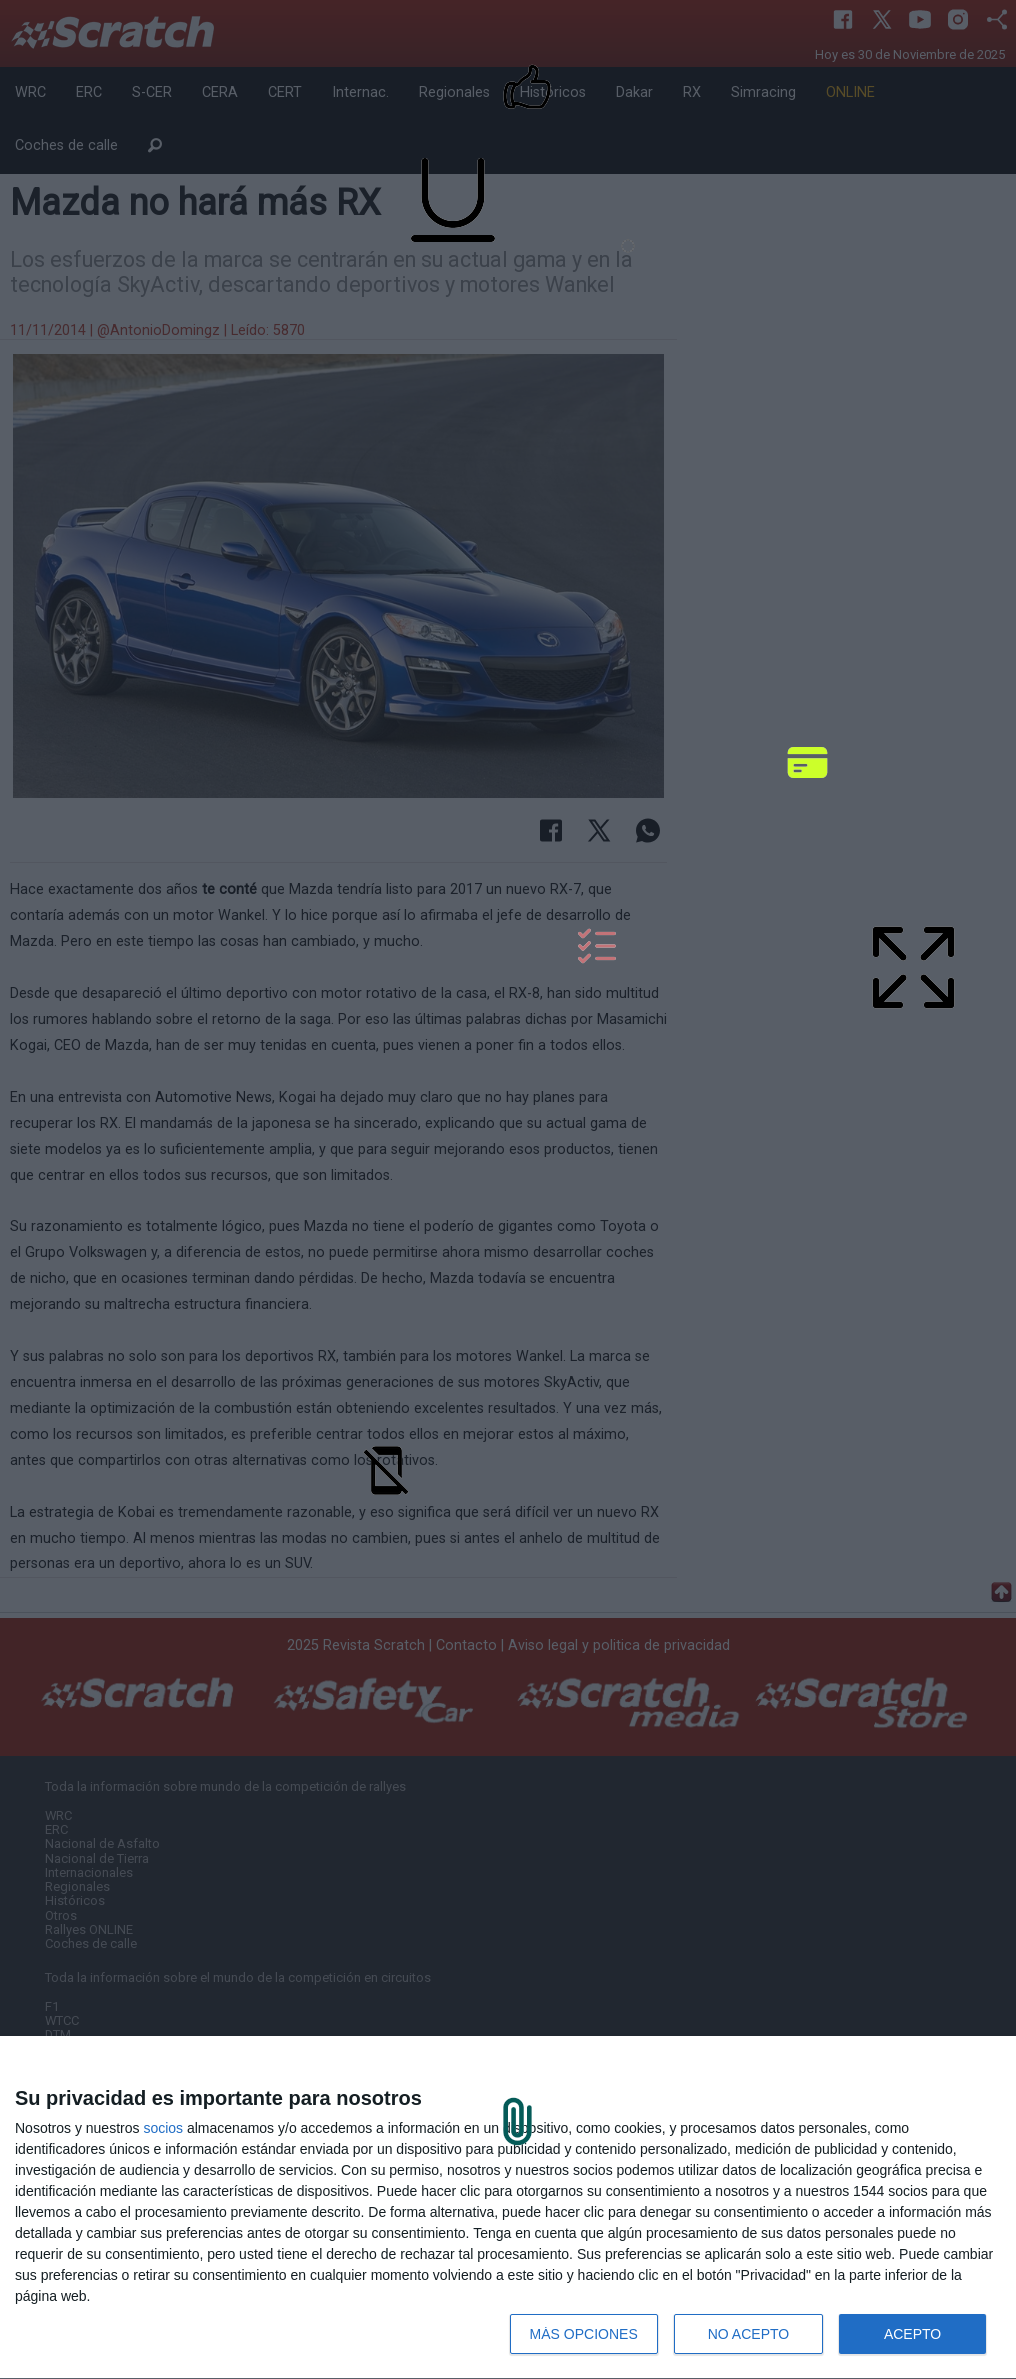 The width and height of the screenshot is (1016, 2379). Describe the element at coordinates (527, 89) in the screenshot. I see `like or upvote content` at that location.